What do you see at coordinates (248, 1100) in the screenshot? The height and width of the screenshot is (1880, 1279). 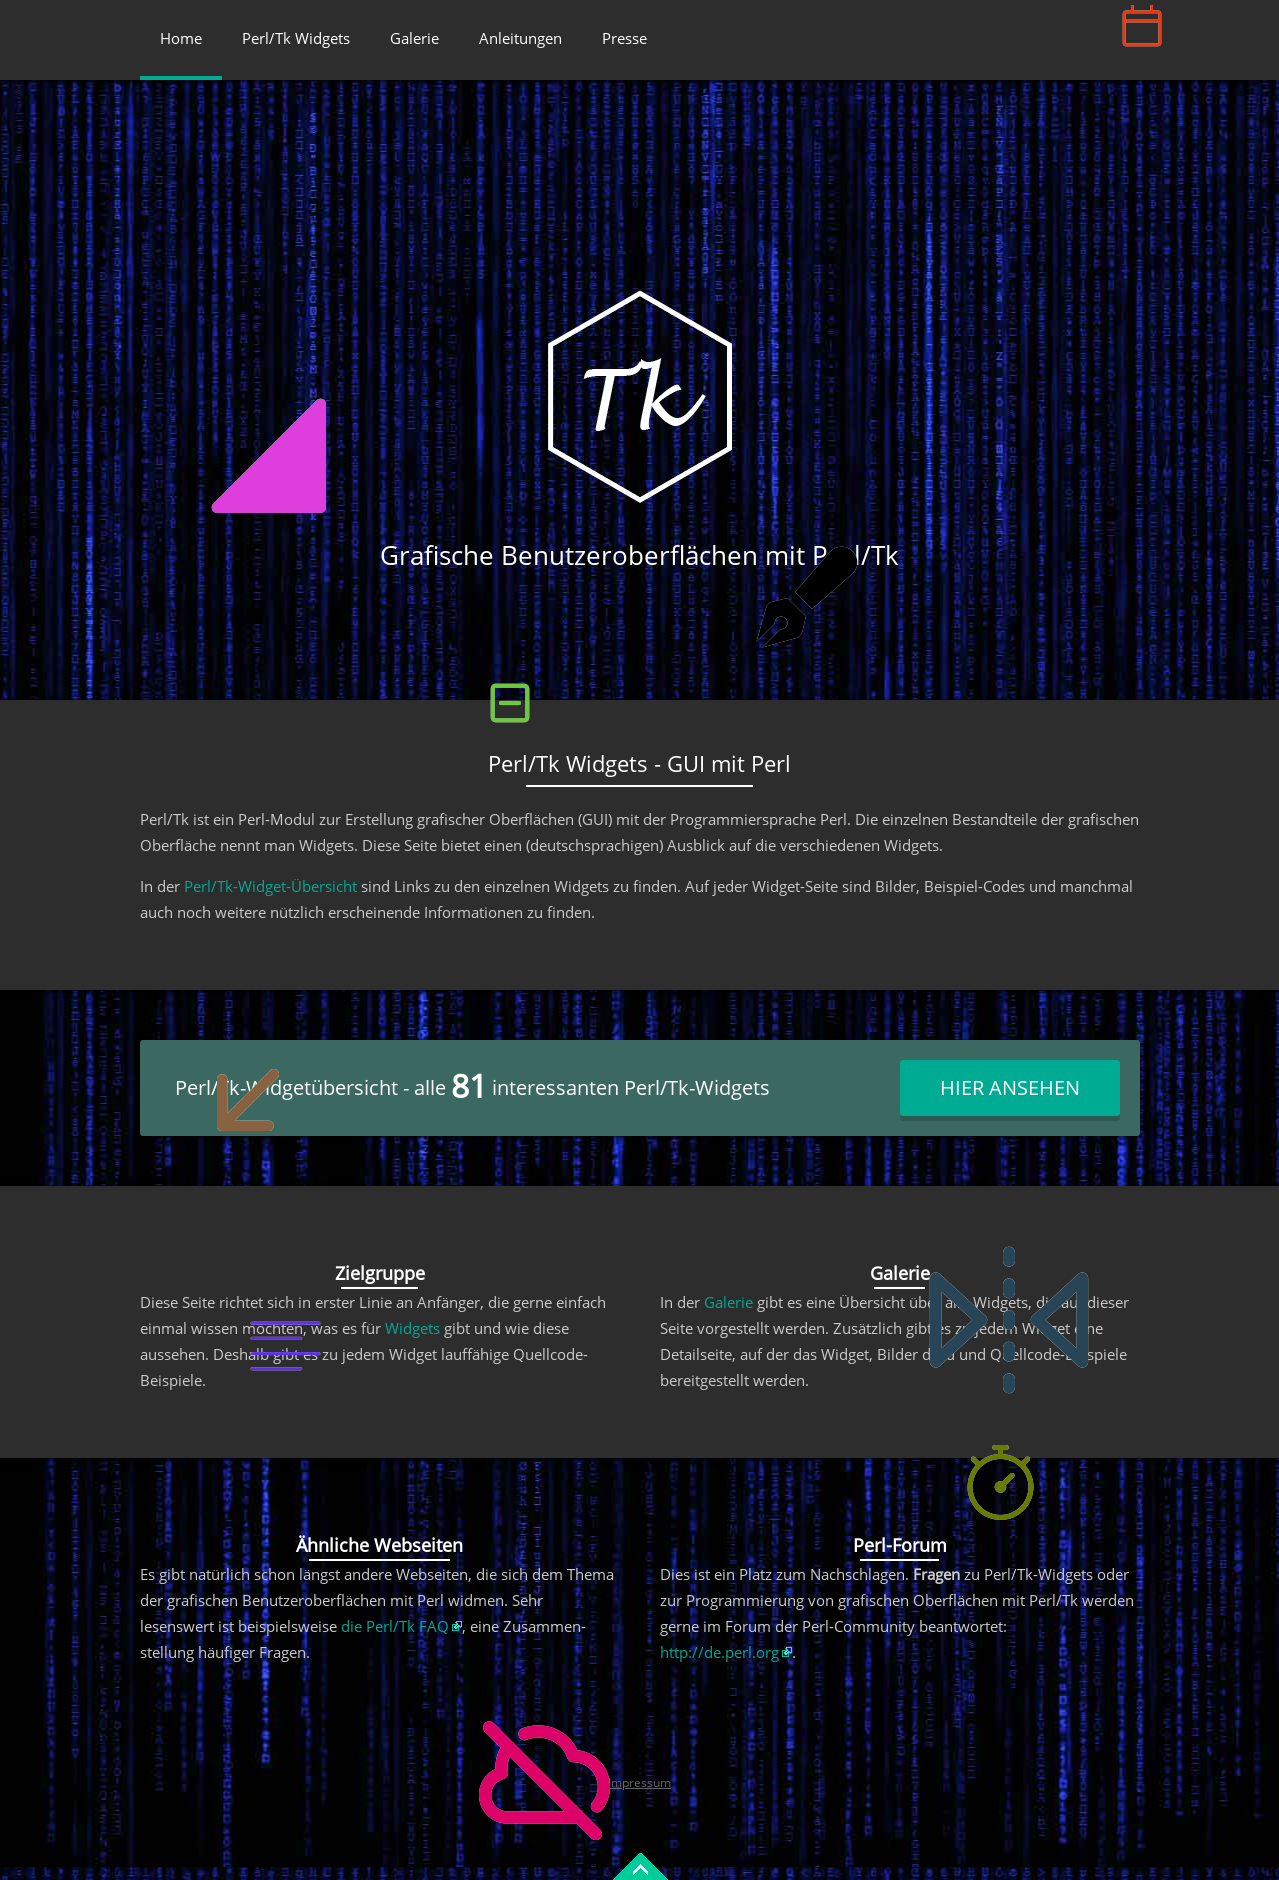 I see `navigate to the bottom-left corner` at bounding box center [248, 1100].